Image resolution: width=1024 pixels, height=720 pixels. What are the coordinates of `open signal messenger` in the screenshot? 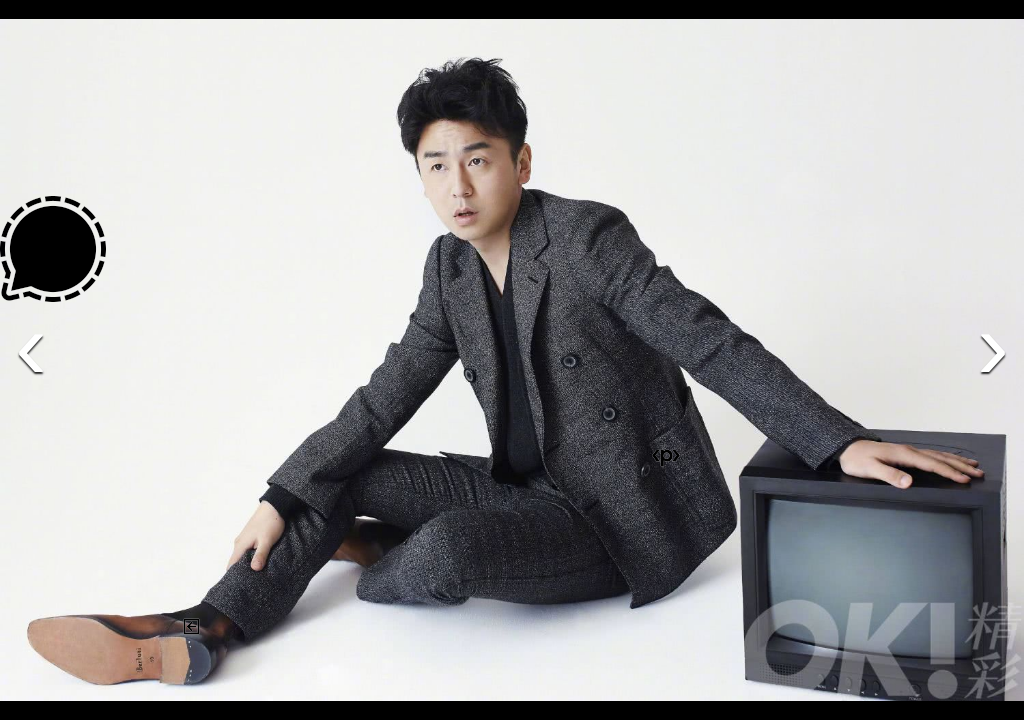 It's located at (53, 249).